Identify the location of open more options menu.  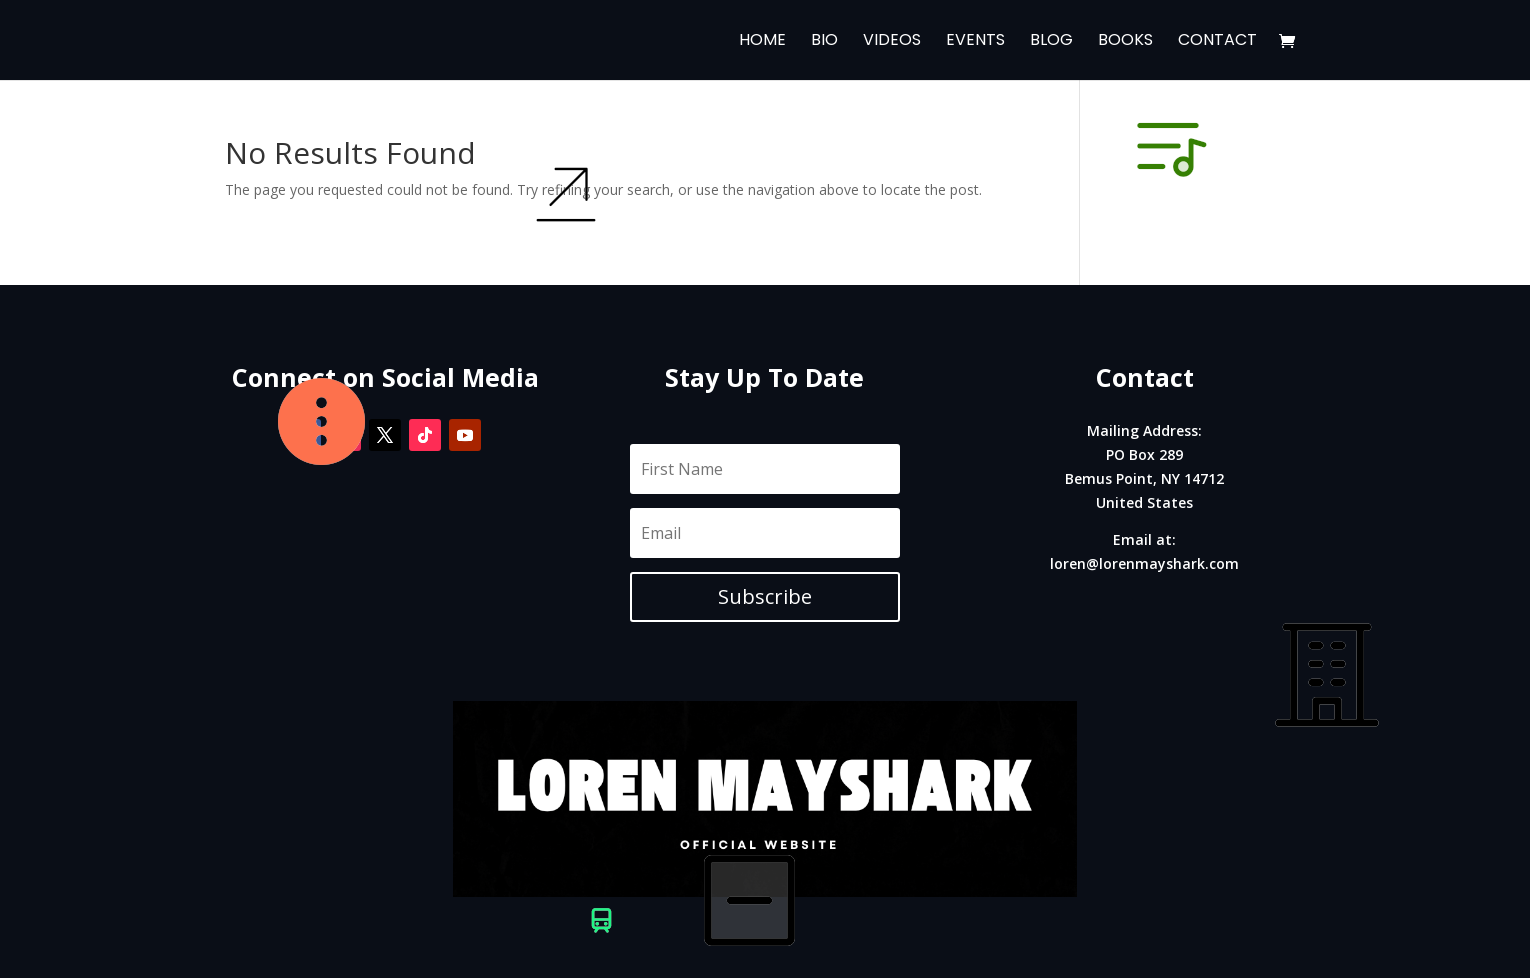
(321, 421).